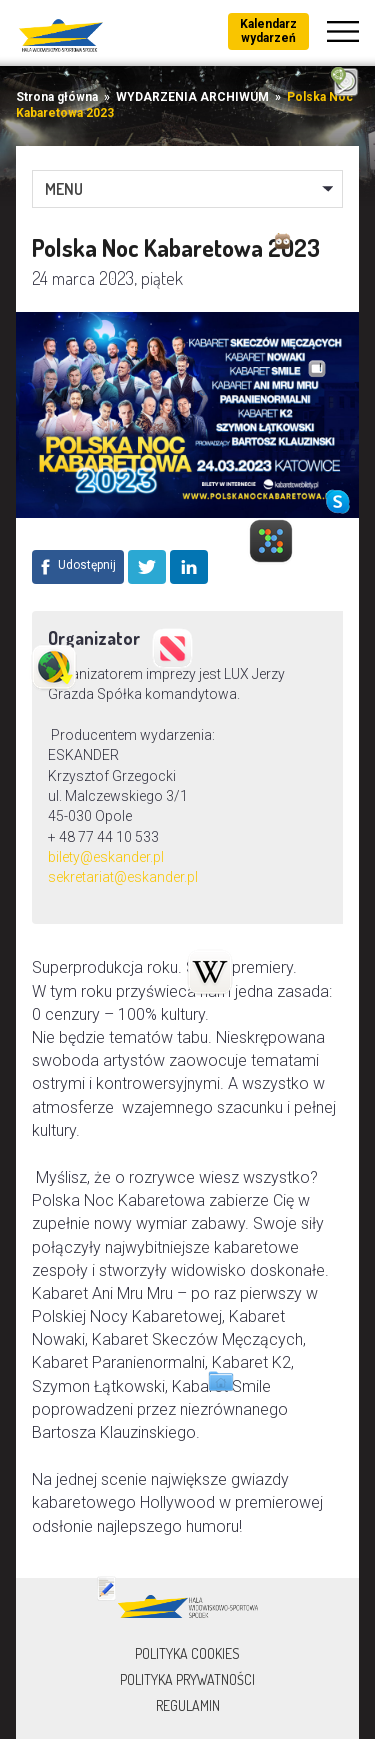 The height and width of the screenshot is (1739, 375). I want to click on open the Apple News app, so click(172, 648).